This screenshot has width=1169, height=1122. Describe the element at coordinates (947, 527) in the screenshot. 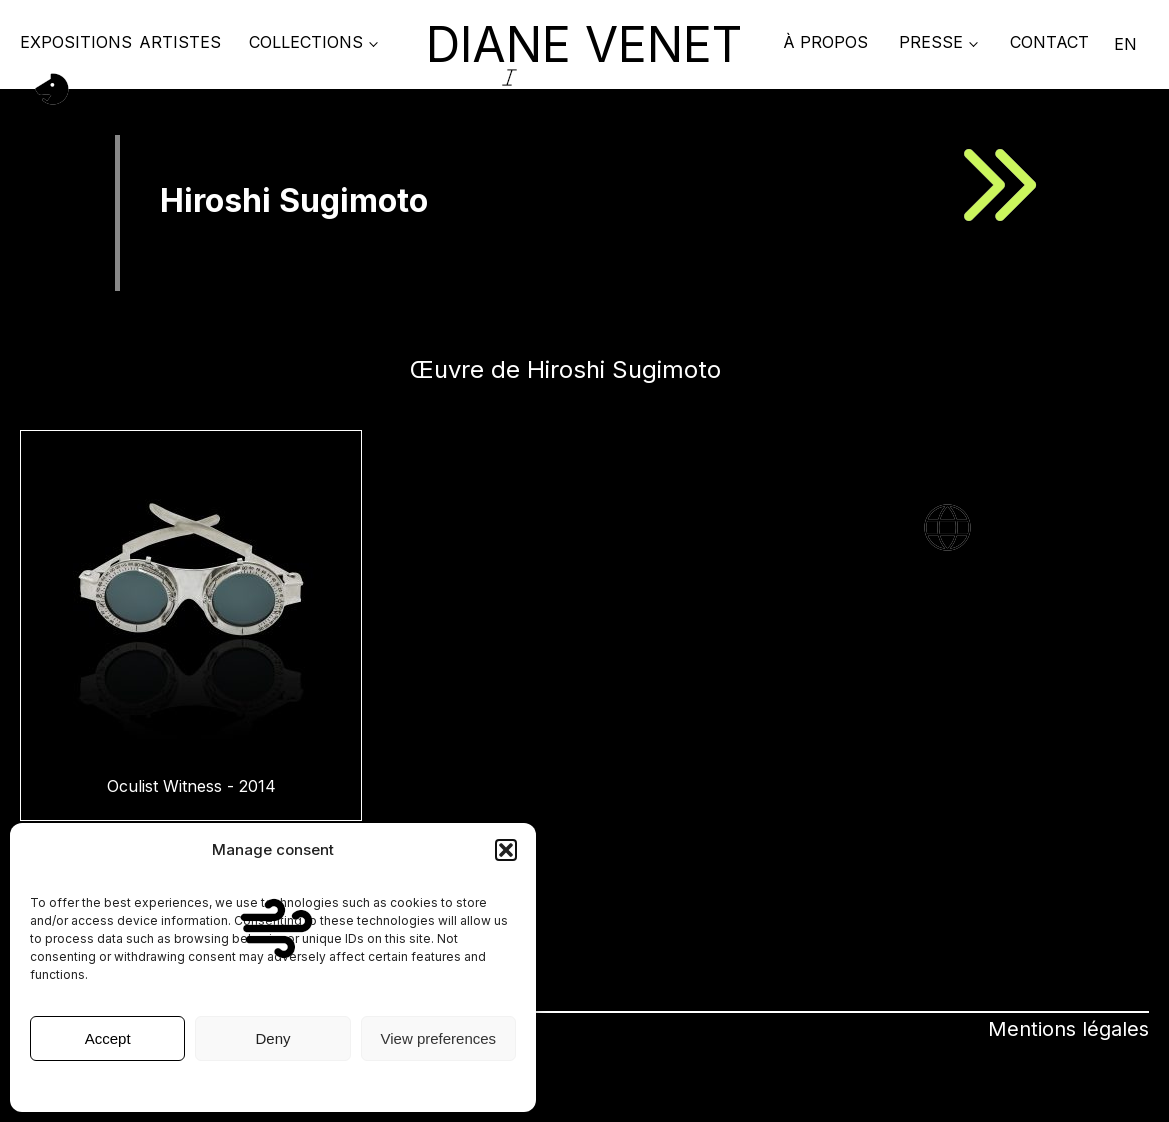

I see `switch to global or worldwide view` at that location.